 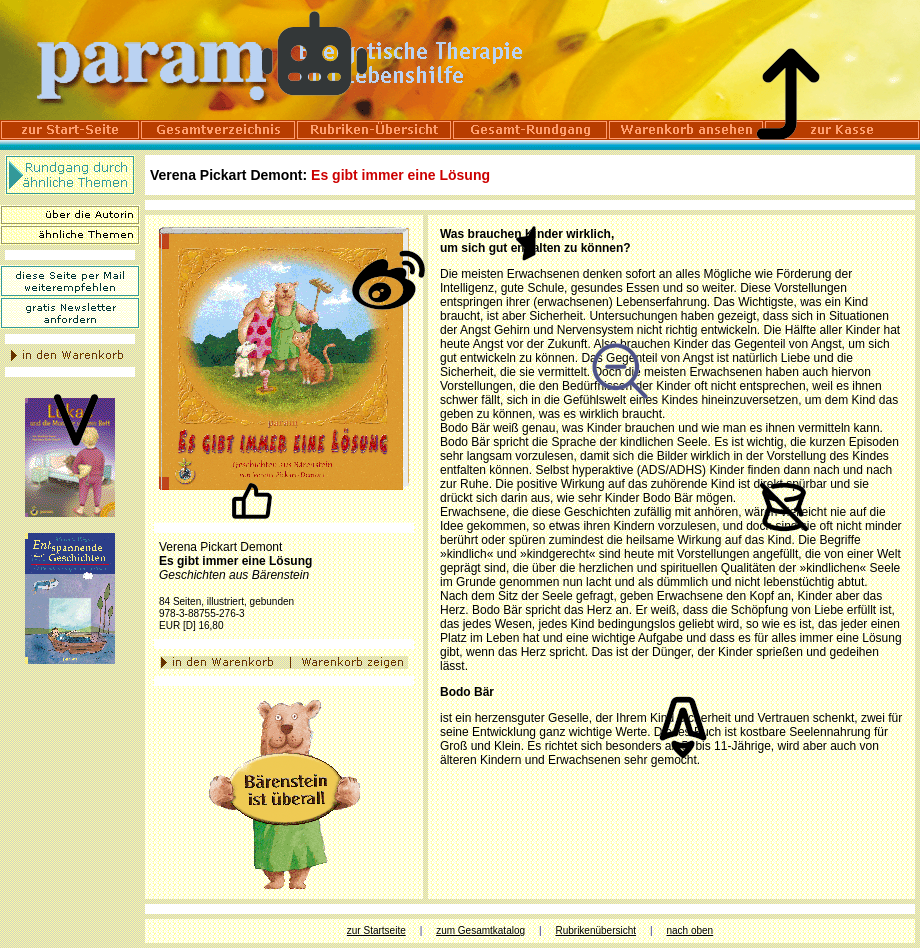 What do you see at coordinates (388, 282) in the screenshot?
I see `open weibo app` at bounding box center [388, 282].